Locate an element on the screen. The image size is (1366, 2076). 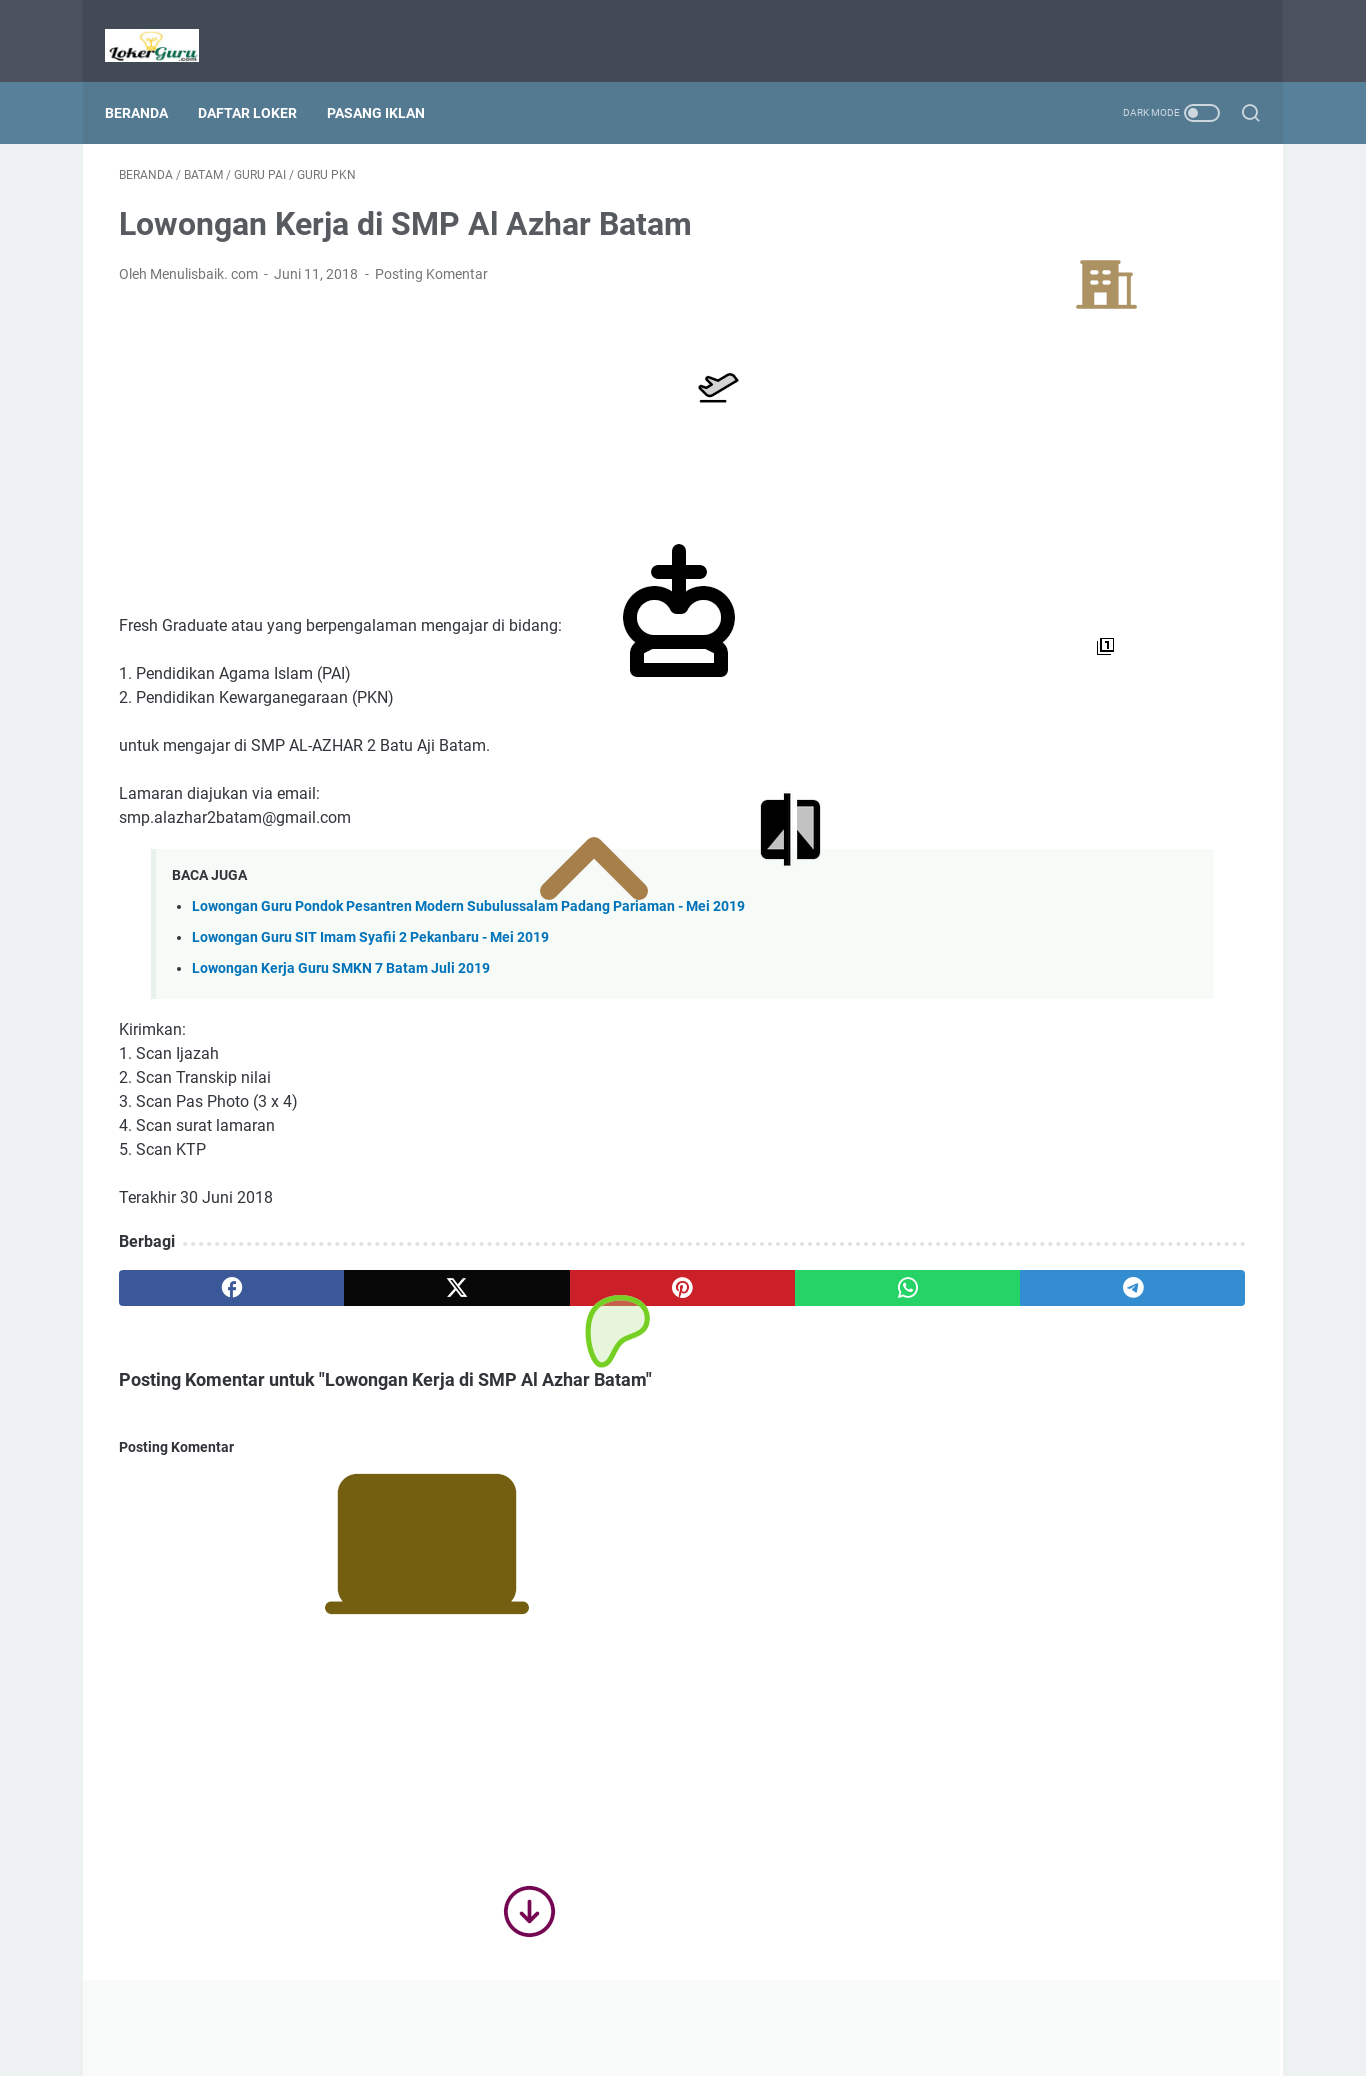
indicates first item in a numbered sequence or filter is located at coordinates (1105, 646).